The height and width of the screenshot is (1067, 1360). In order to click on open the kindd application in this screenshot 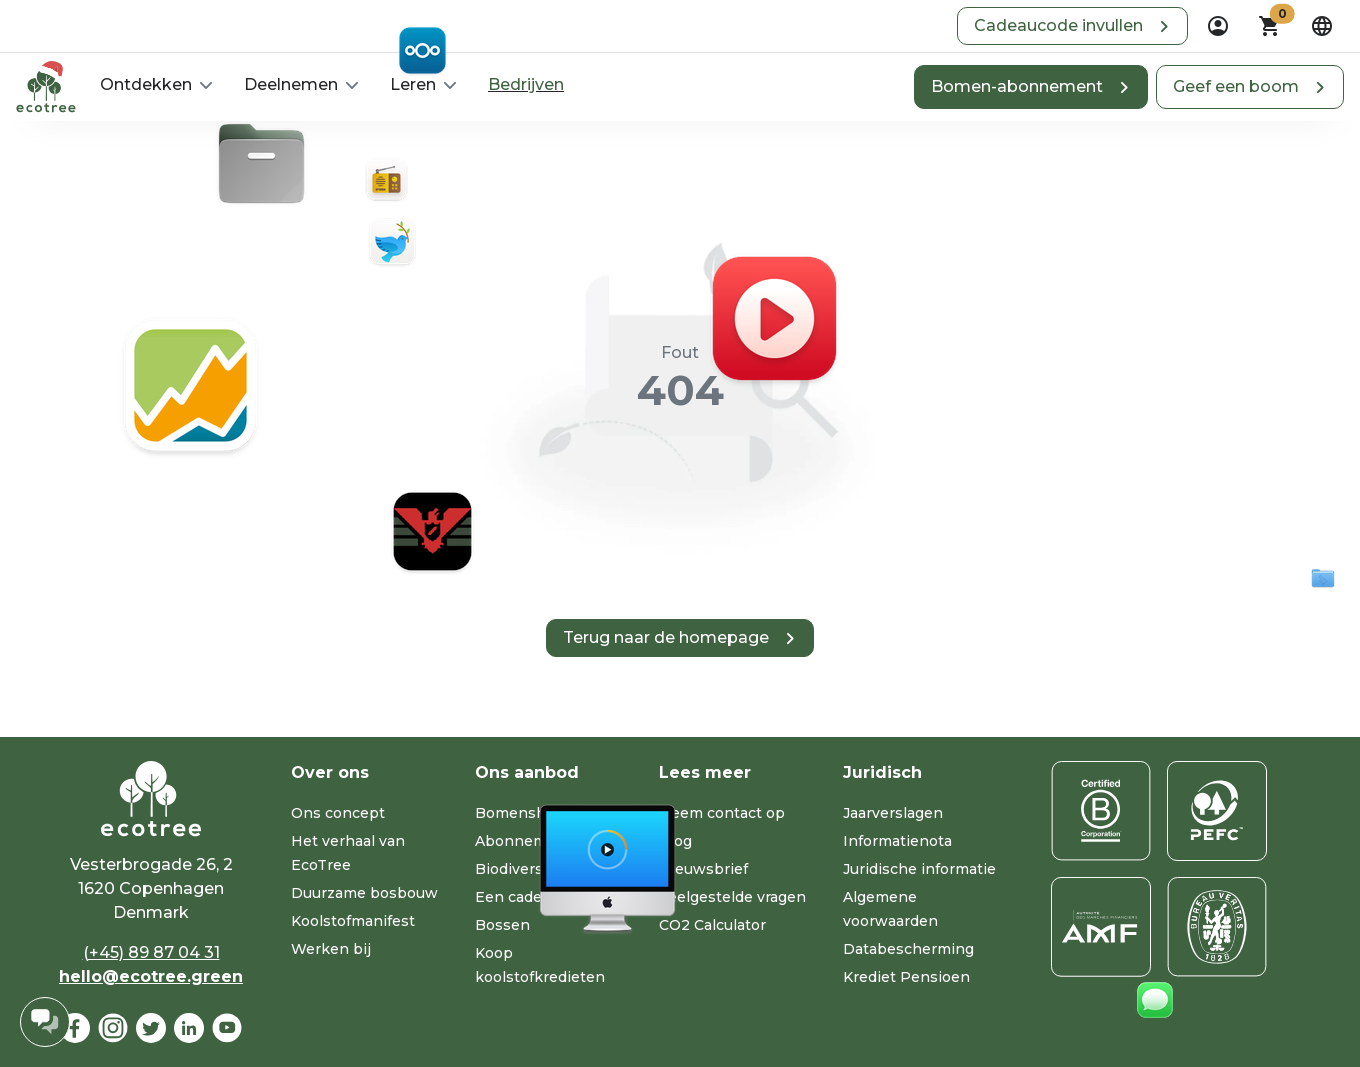, I will do `click(392, 241)`.